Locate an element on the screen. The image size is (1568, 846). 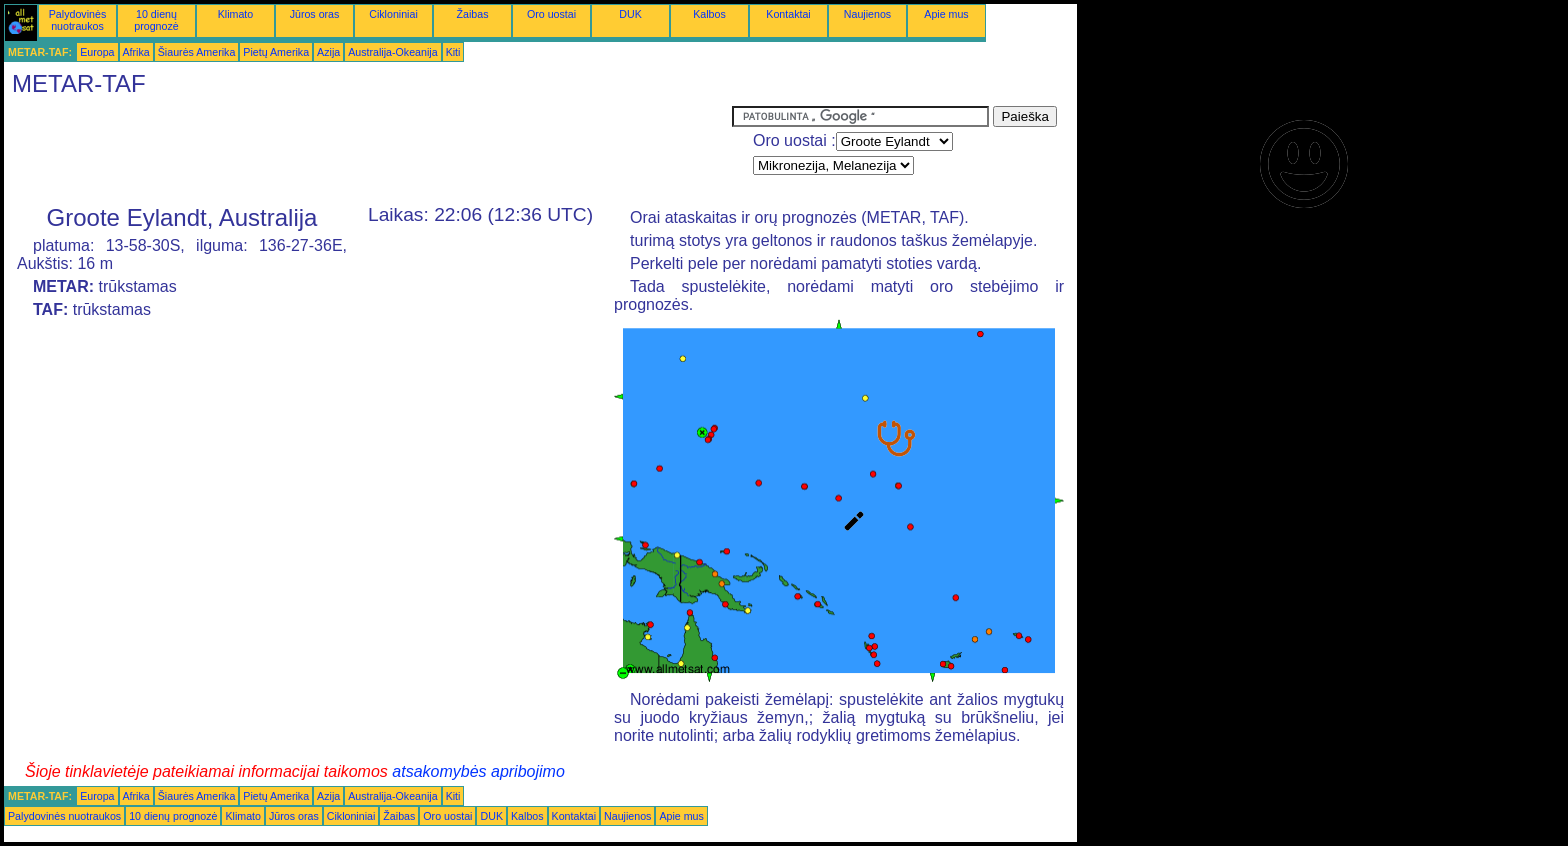
insert a grinning emoji into your message is located at coordinates (1304, 164).